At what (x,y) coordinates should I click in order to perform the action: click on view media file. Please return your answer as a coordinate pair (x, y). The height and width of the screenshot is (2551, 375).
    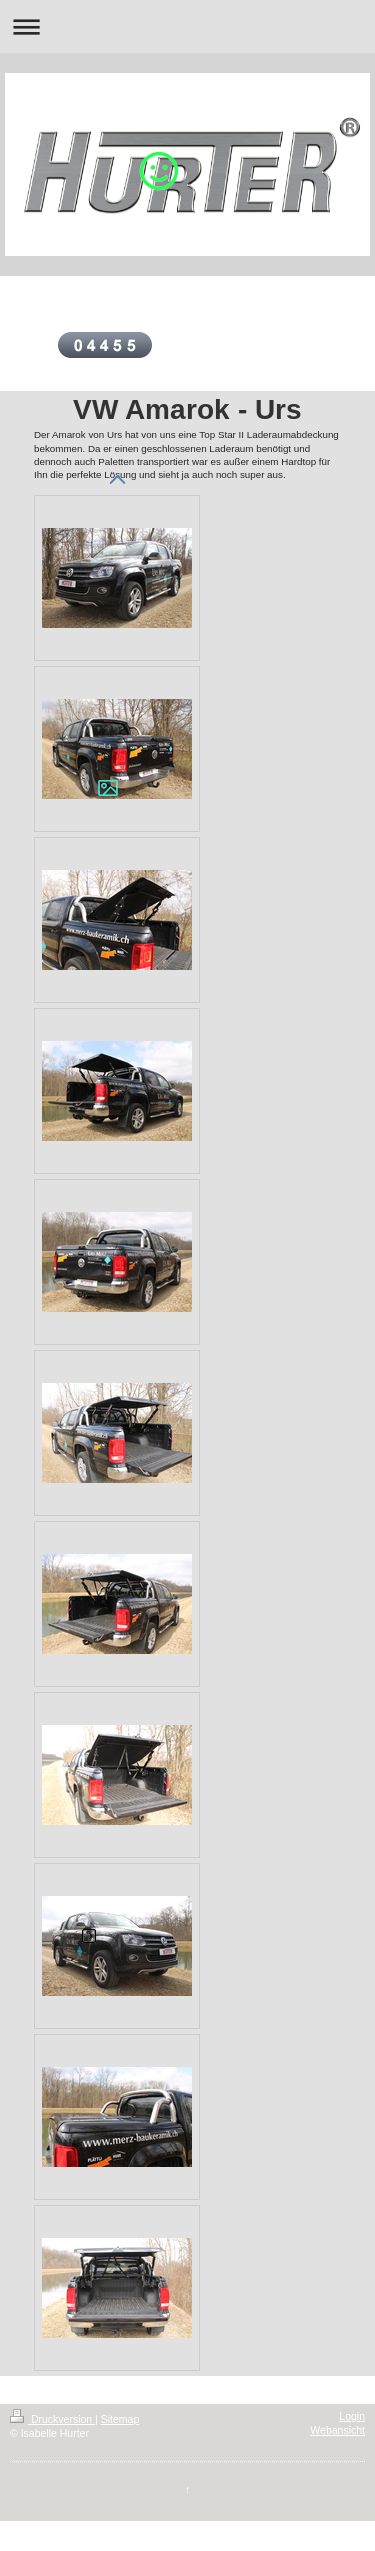
    Looking at the image, I should click on (108, 788).